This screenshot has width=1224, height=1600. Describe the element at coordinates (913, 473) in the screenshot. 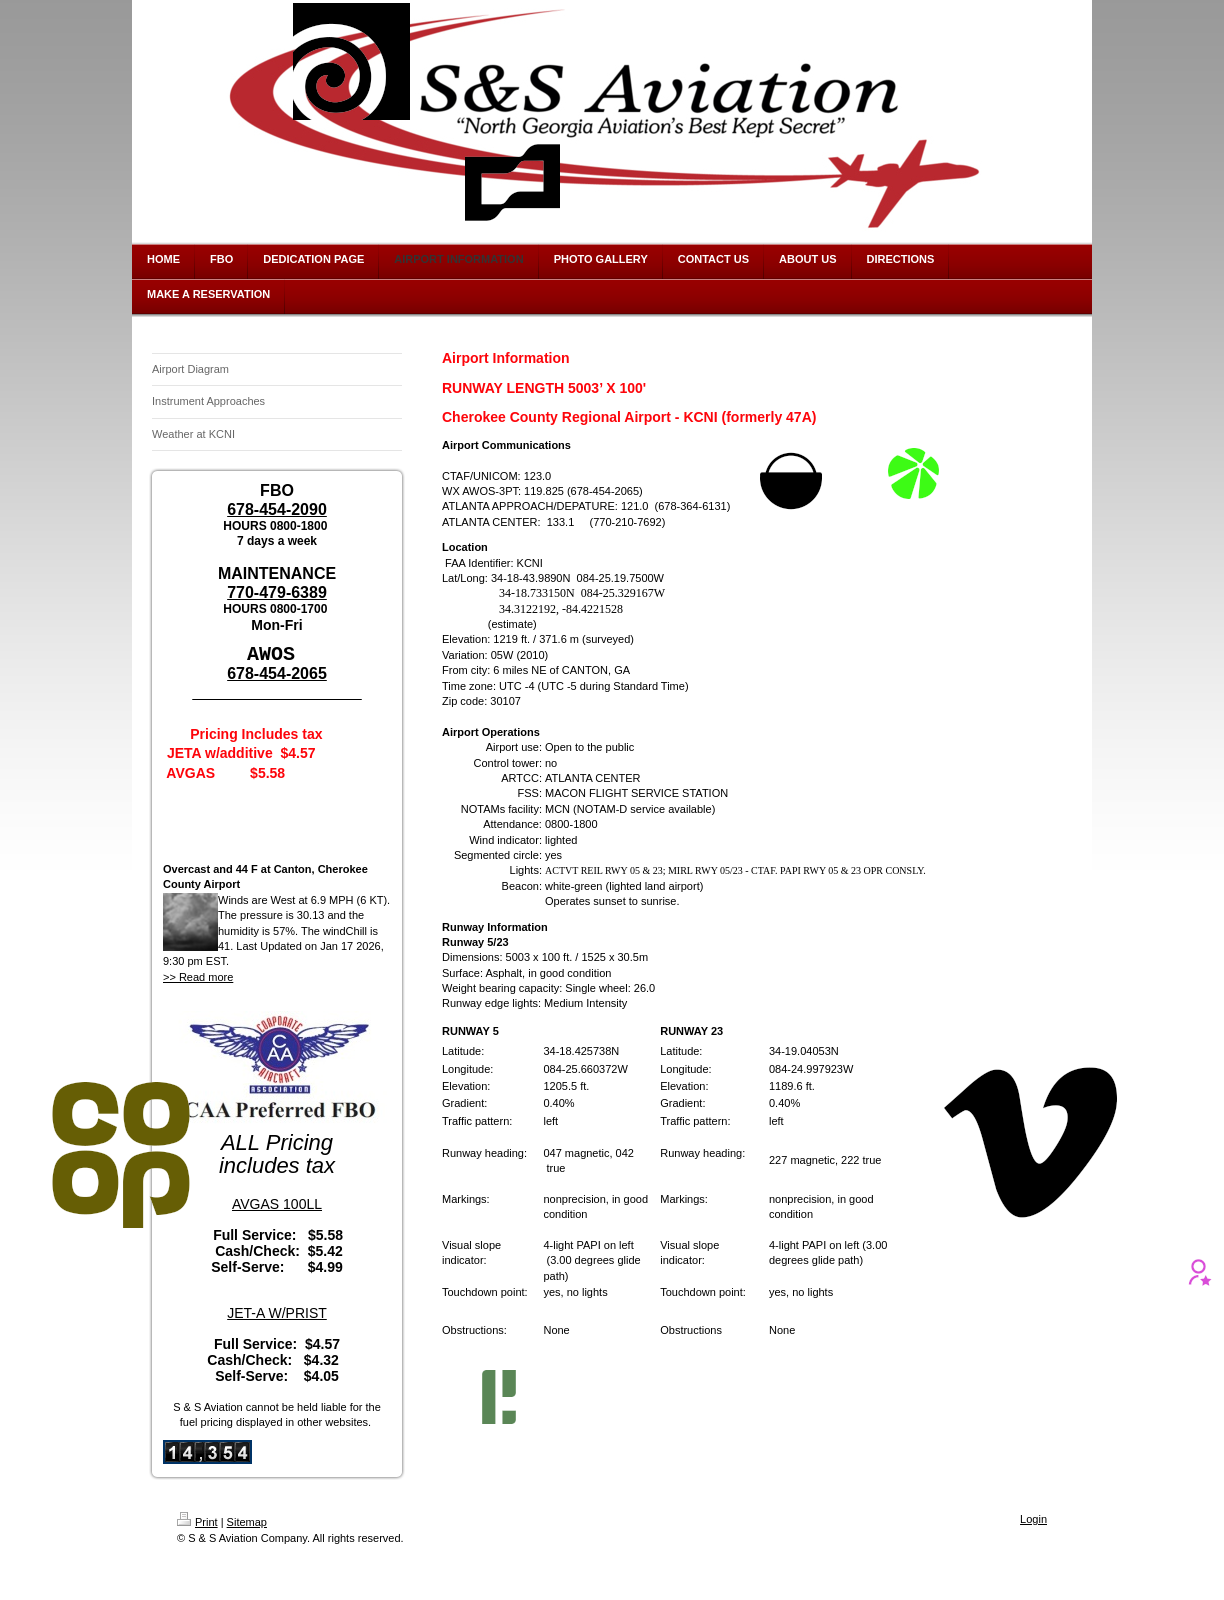

I see `cloud native buildpacks logo` at that location.